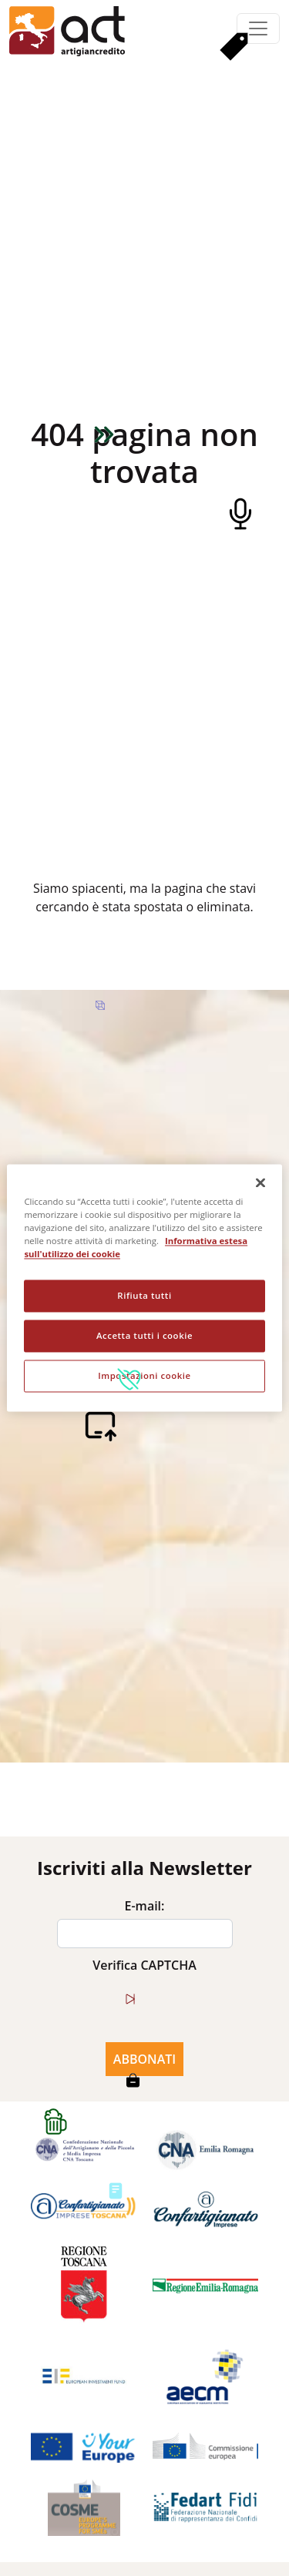 Image resolution: width=289 pixels, height=2576 pixels. Describe the element at coordinates (129, 1379) in the screenshot. I see `remove from favorites` at that location.